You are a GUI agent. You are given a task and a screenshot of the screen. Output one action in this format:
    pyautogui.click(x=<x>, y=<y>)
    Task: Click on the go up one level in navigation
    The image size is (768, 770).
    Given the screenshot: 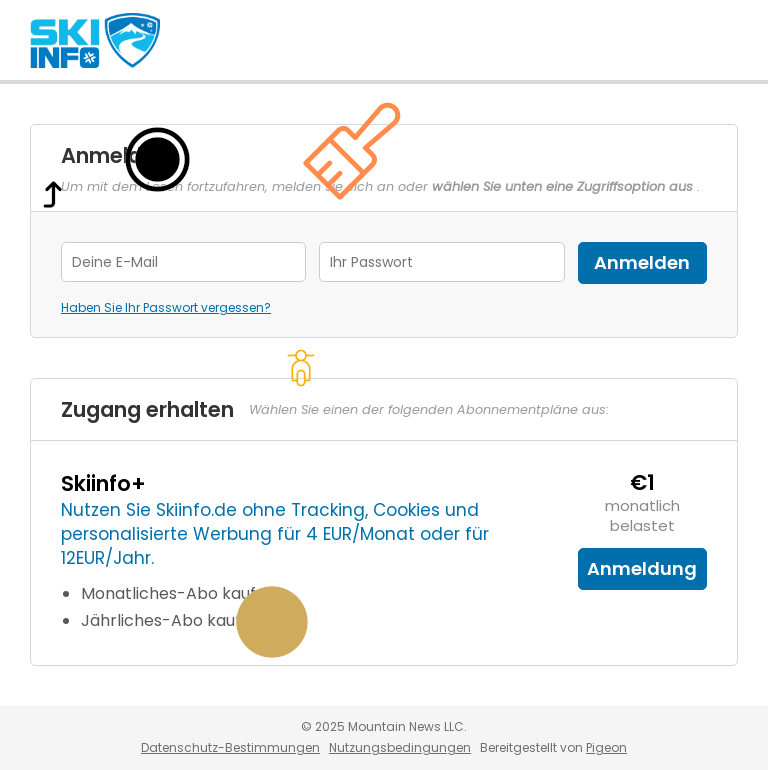 What is the action you would take?
    pyautogui.click(x=53, y=194)
    